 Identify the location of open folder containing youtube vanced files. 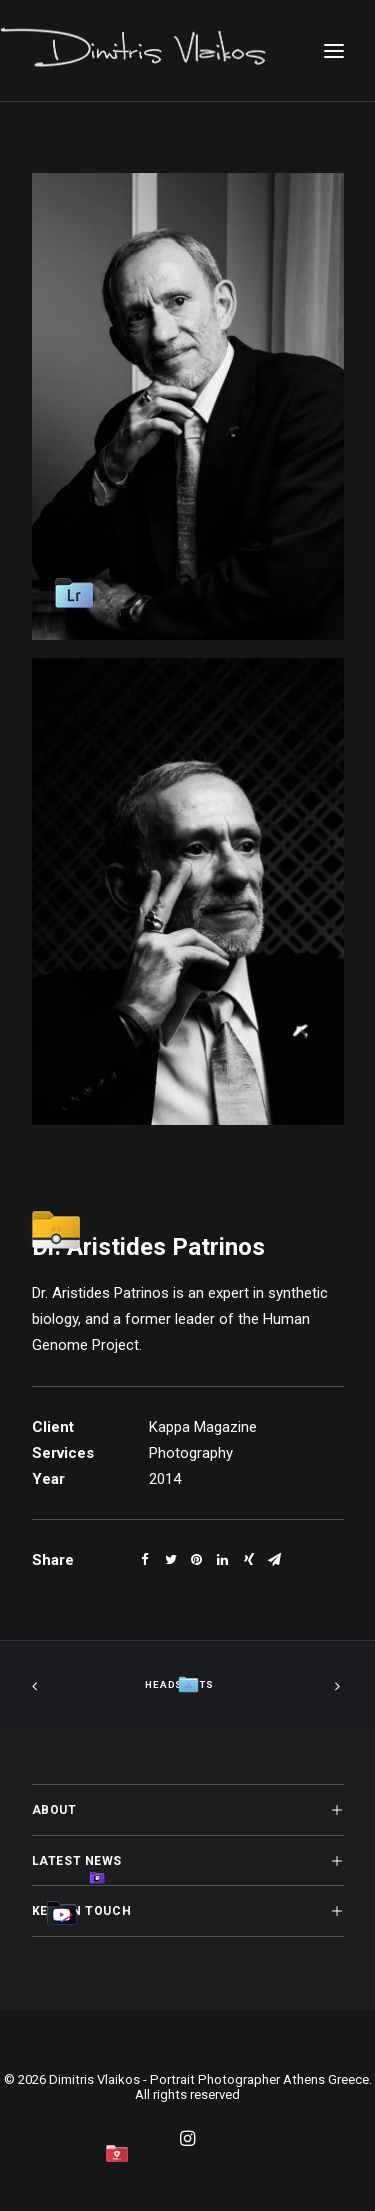
(61, 1913).